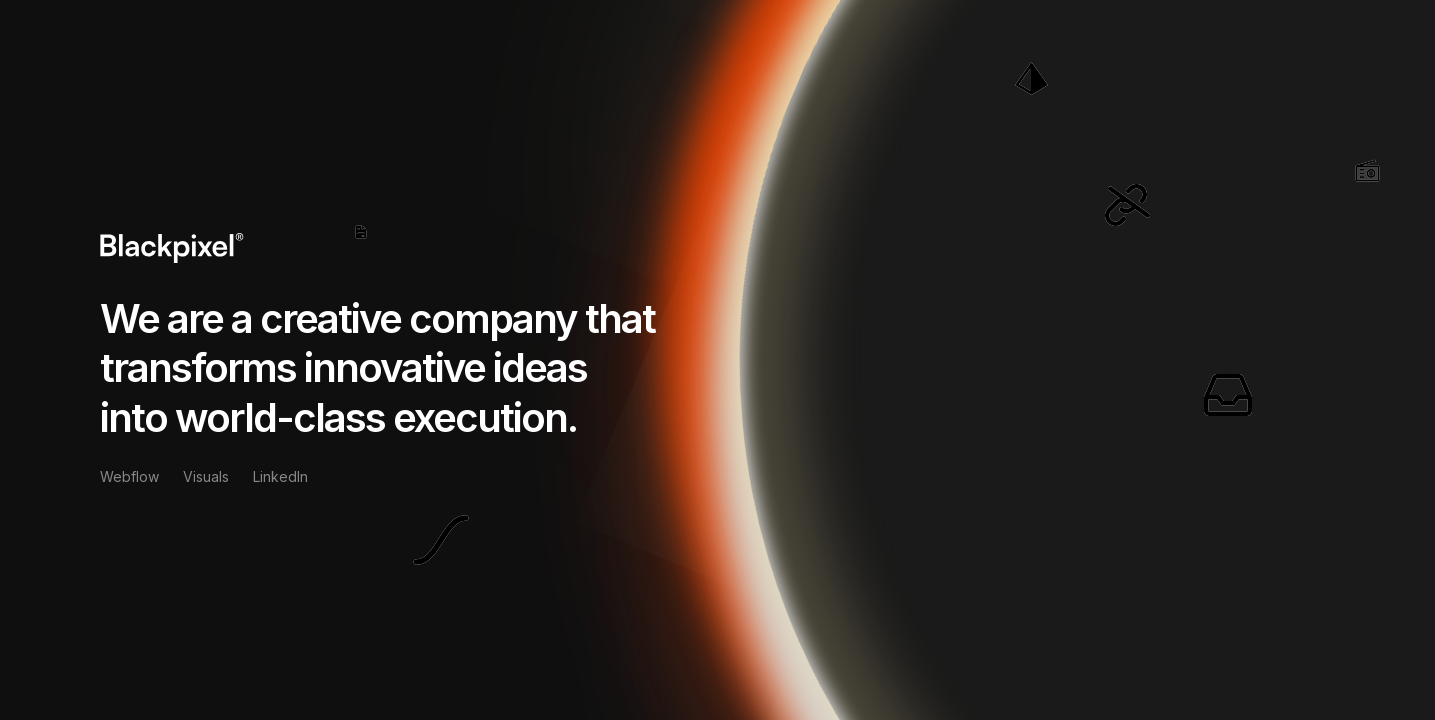  What do you see at coordinates (1228, 395) in the screenshot?
I see `view your inbox` at bounding box center [1228, 395].